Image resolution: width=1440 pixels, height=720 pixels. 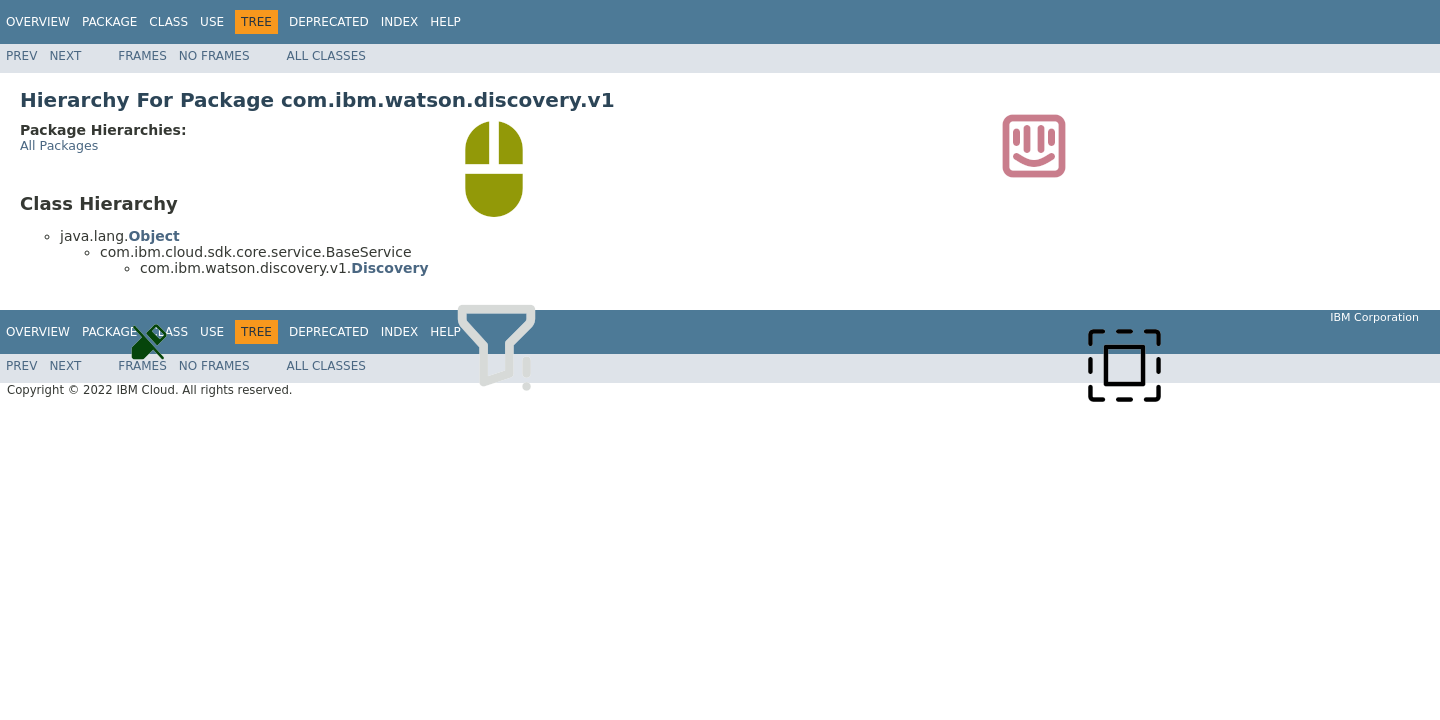 What do you see at coordinates (494, 169) in the screenshot?
I see `indicates mouse input is available or required` at bounding box center [494, 169].